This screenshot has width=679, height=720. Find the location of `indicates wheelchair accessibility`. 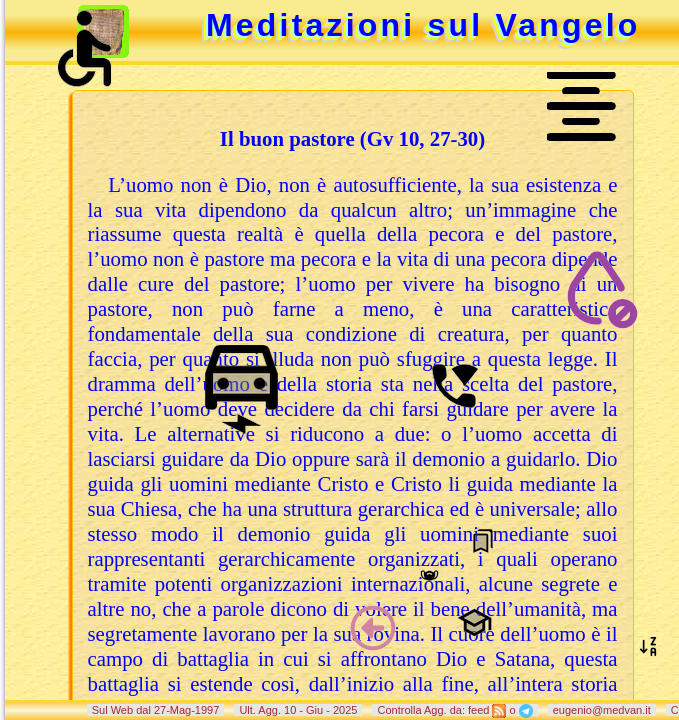

indicates wheelchair accessibility is located at coordinates (84, 48).